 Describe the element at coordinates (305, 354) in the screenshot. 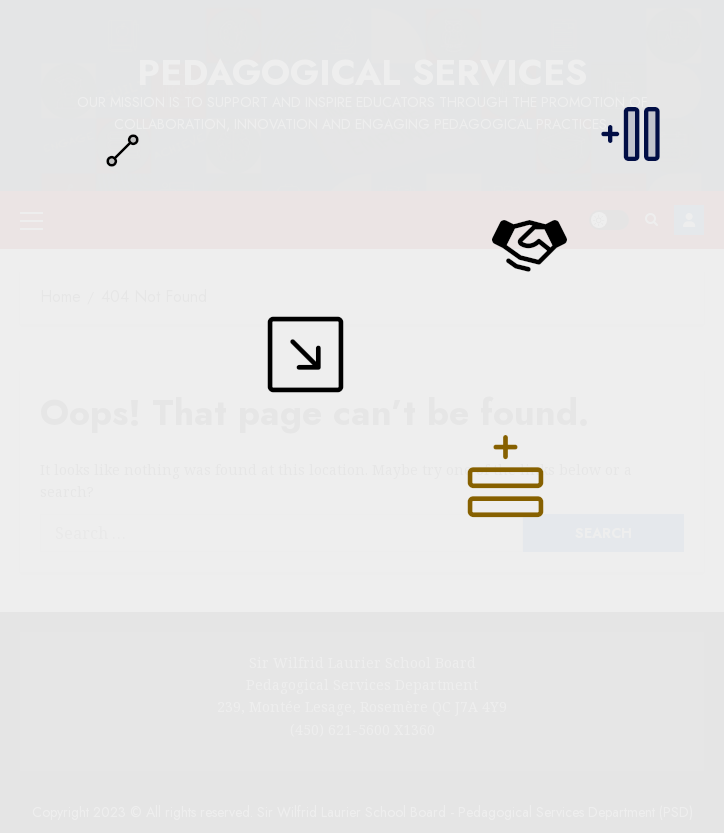

I see `navigate to the bottom-right section` at that location.